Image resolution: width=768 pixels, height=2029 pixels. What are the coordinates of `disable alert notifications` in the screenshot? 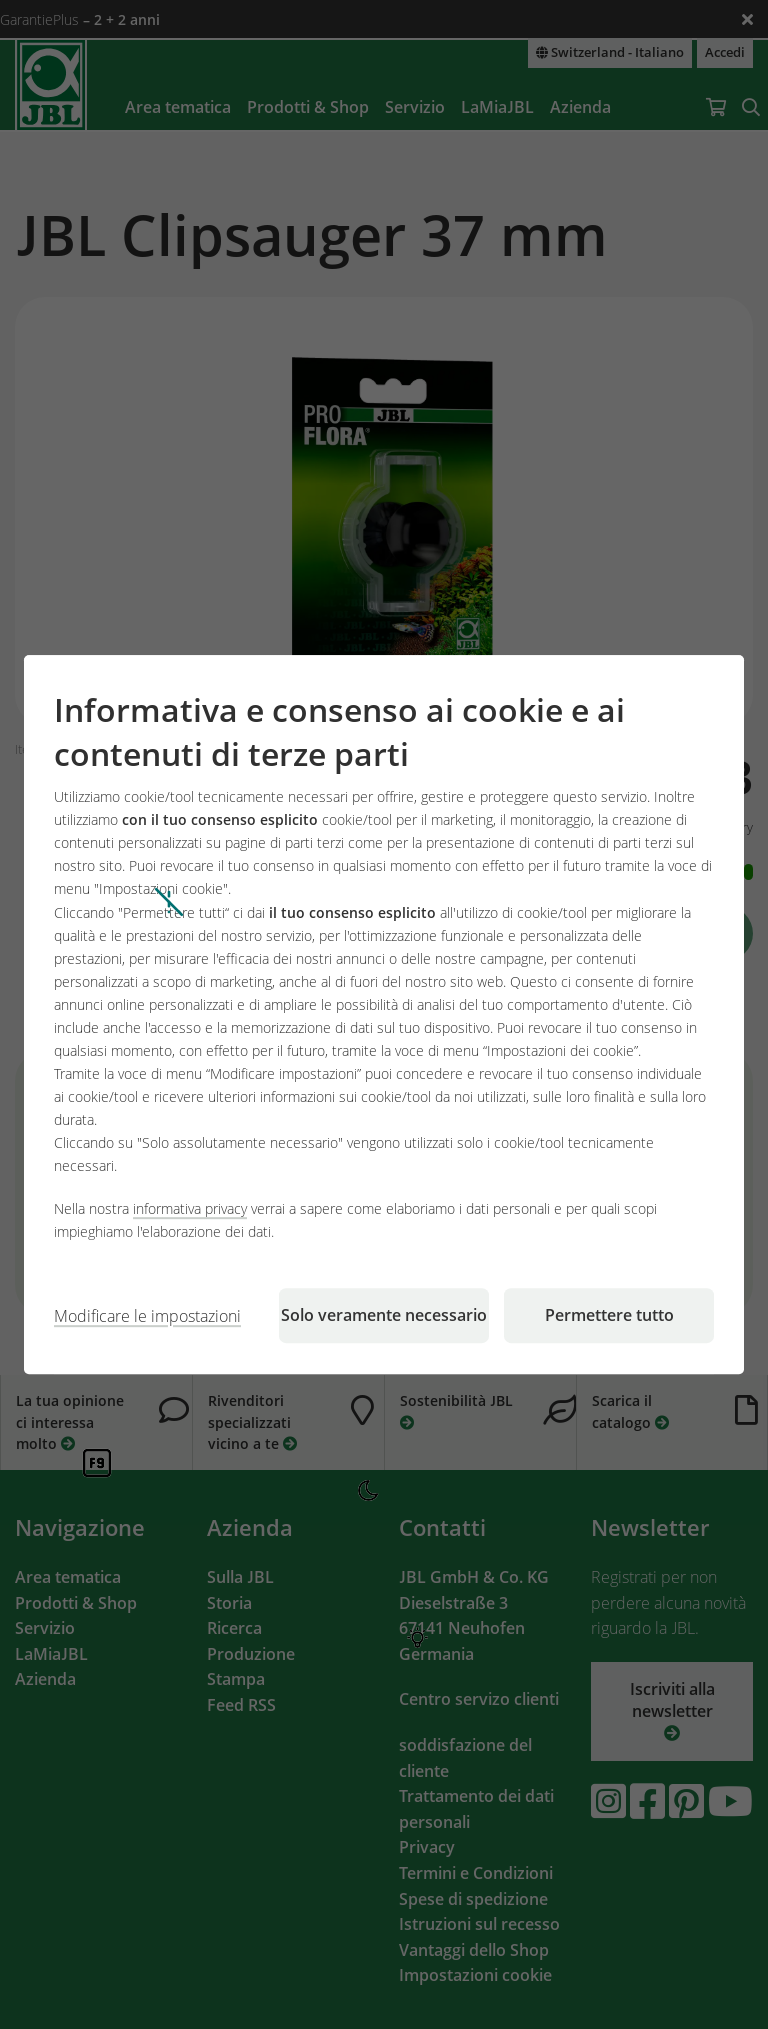 It's located at (169, 902).